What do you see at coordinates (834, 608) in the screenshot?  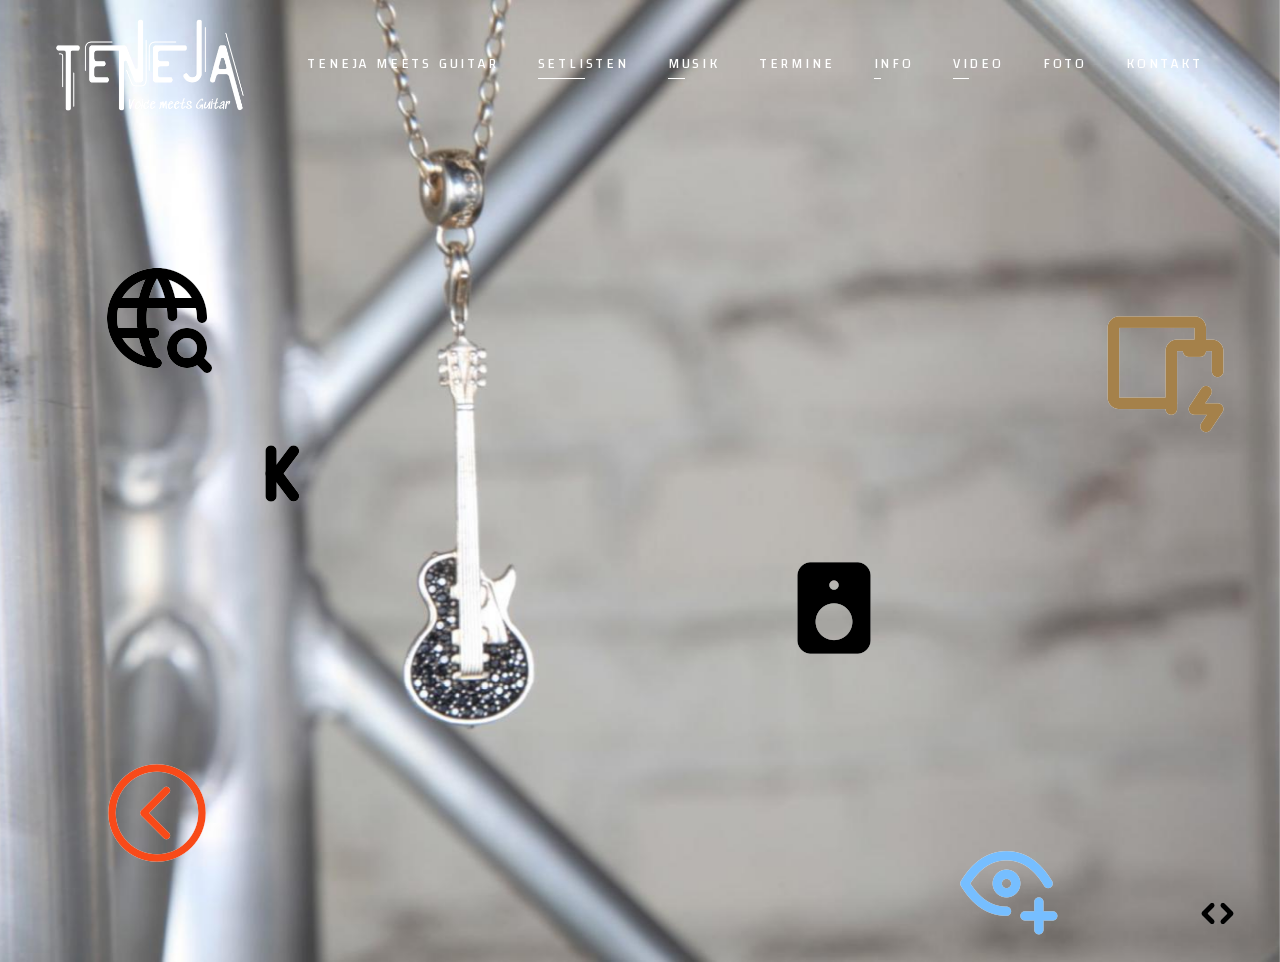 I see `adjust speaker or audio output settings` at bounding box center [834, 608].